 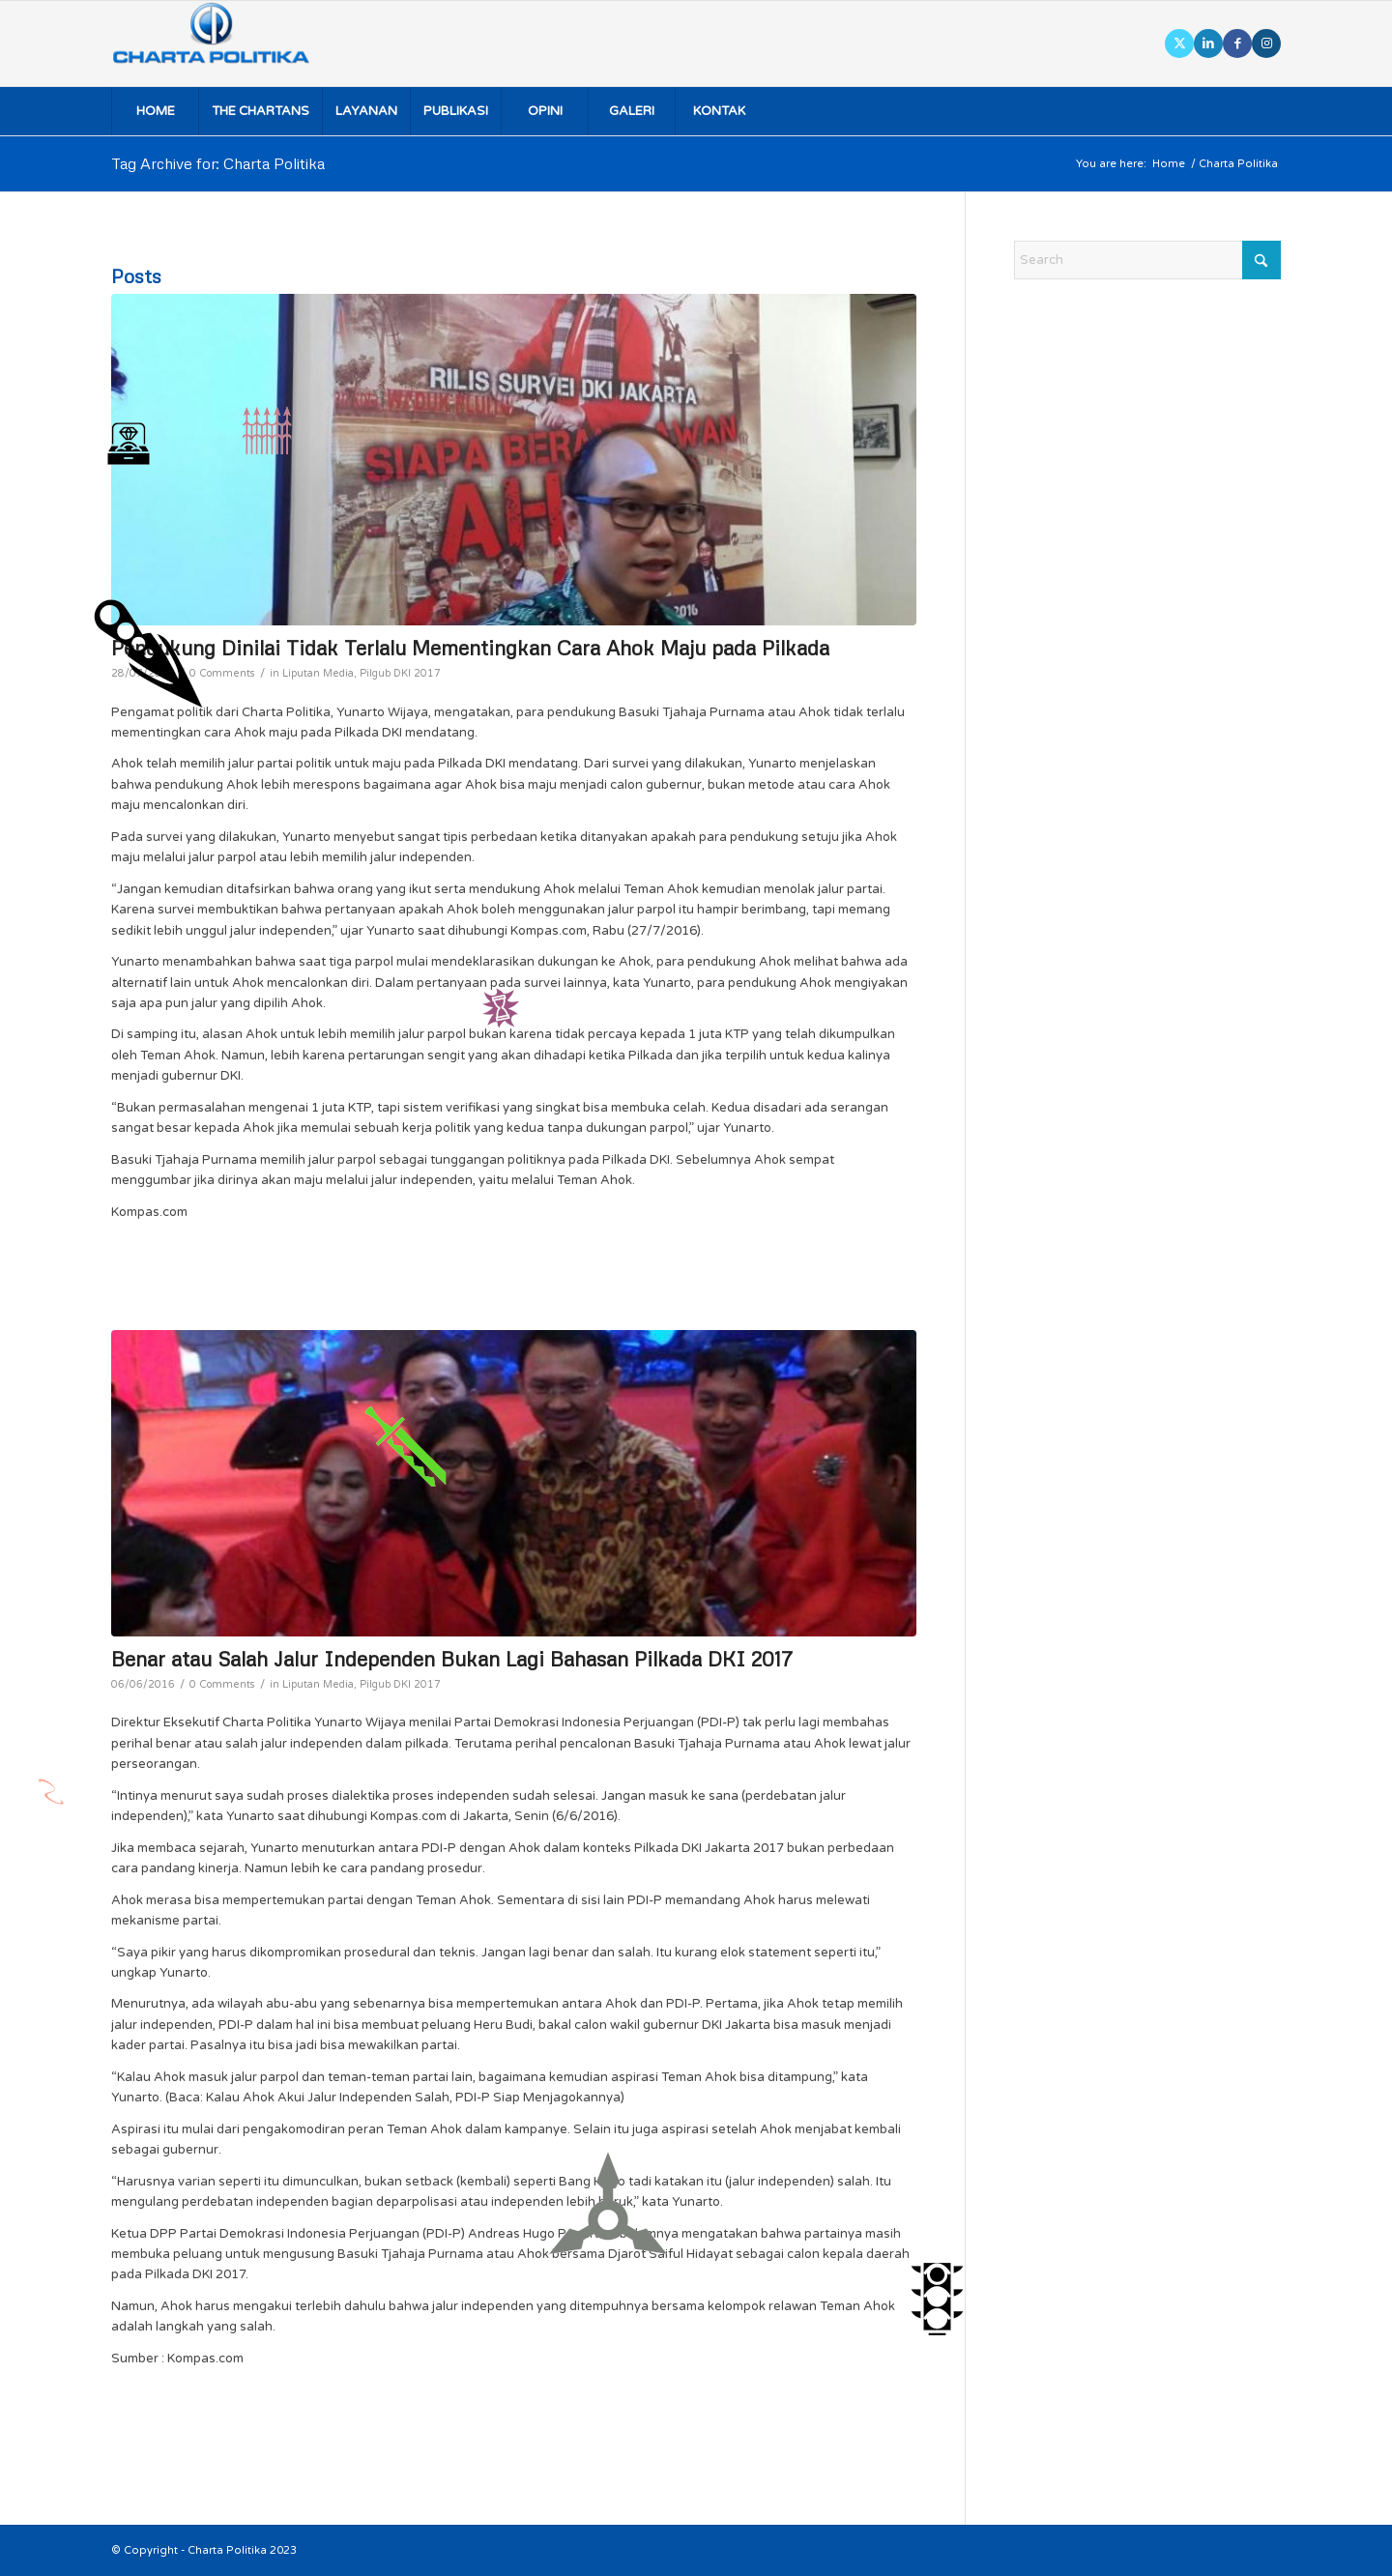 What do you see at coordinates (608, 2203) in the screenshot?
I see `throwing weapon icon in a game inventory` at bounding box center [608, 2203].